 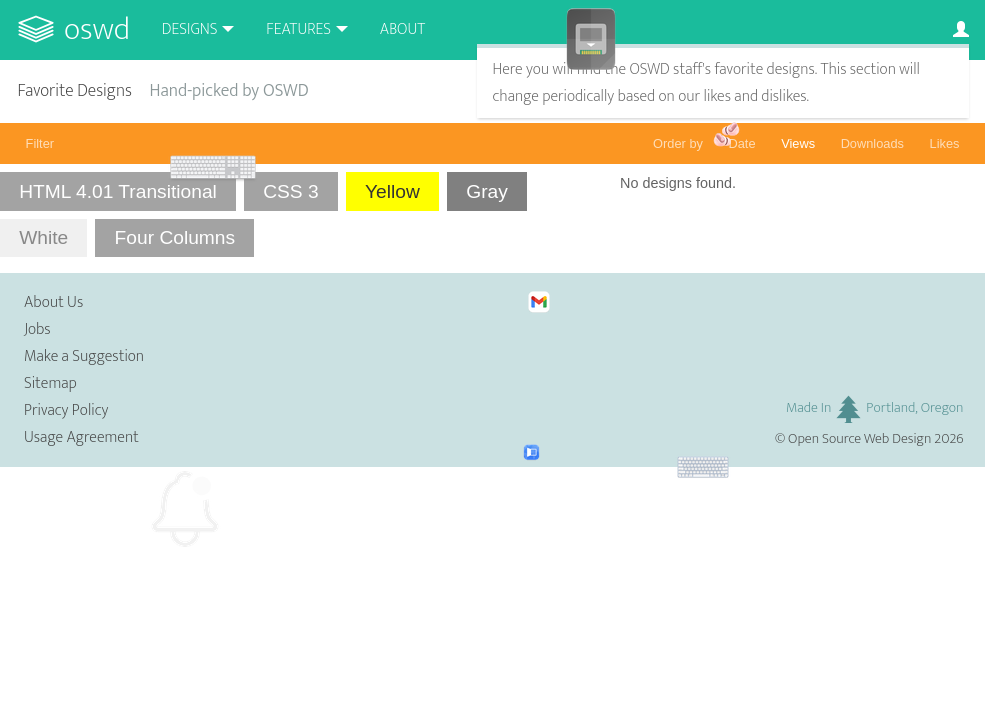 I want to click on connect to beats wireless earbuds, so click(x=726, y=134).